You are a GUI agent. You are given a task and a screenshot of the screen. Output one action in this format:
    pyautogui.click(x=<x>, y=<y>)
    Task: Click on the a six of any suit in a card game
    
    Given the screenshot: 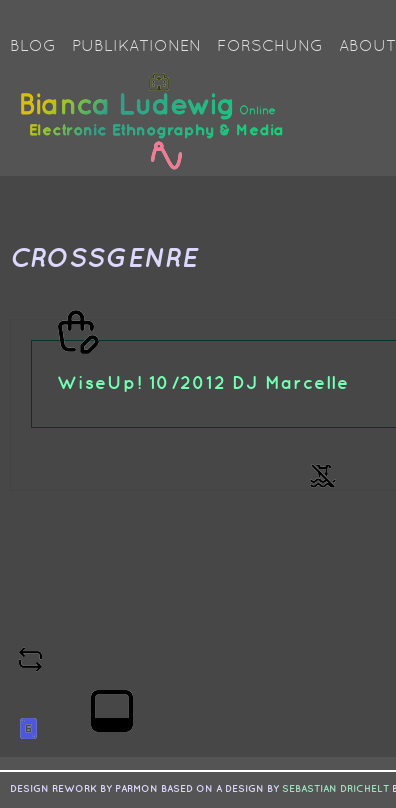 What is the action you would take?
    pyautogui.click(x=28, y=728)
    